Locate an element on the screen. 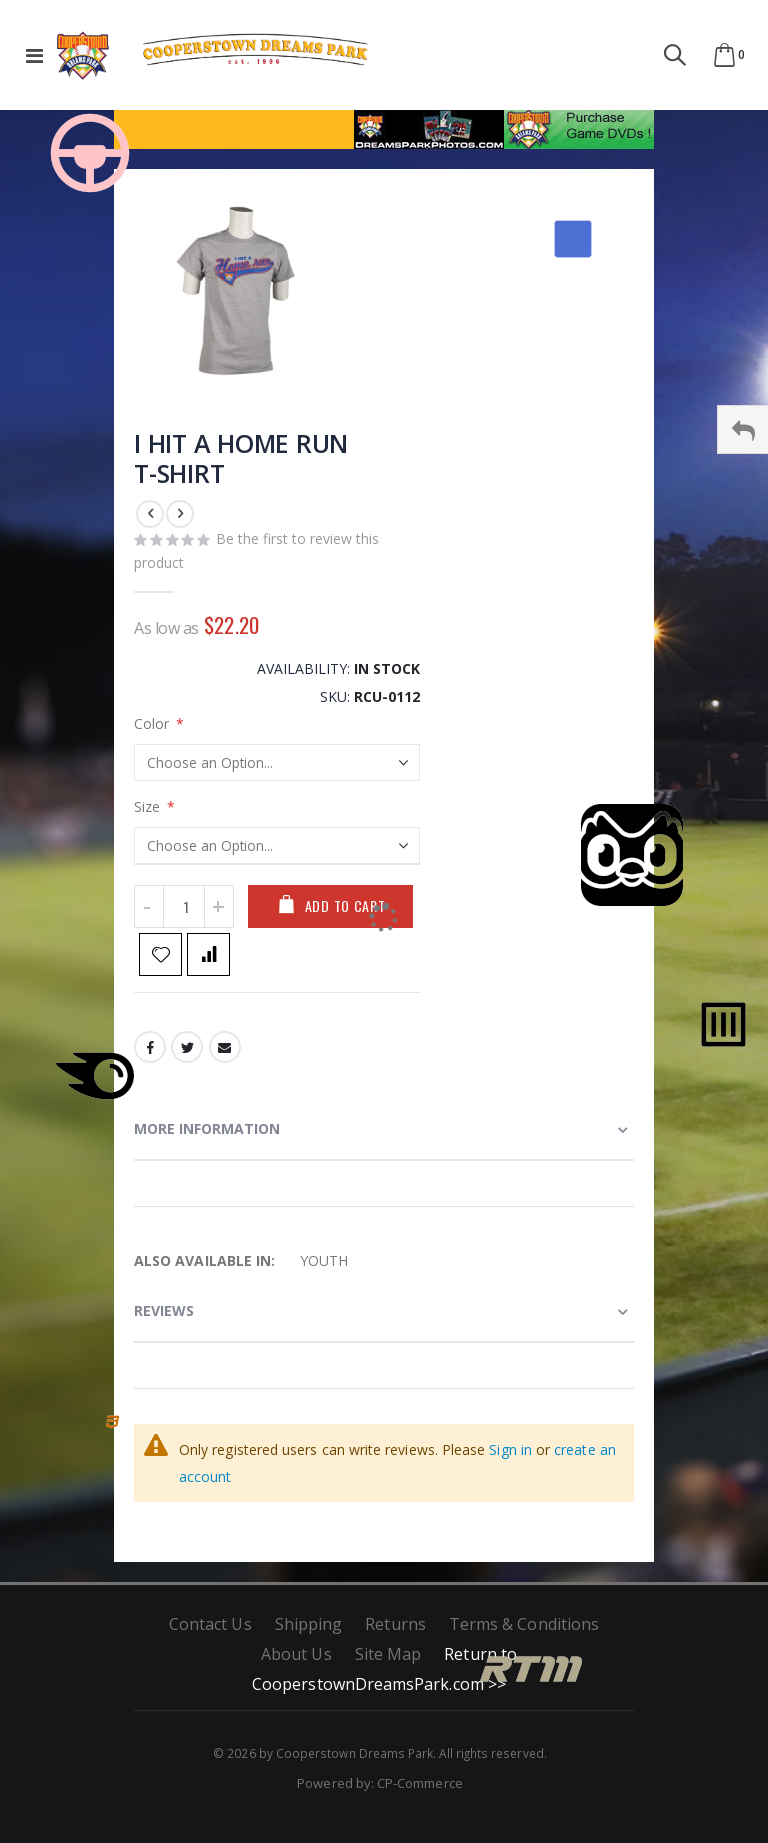  open the duolingo language learning app is located at coordinates (632, 855).